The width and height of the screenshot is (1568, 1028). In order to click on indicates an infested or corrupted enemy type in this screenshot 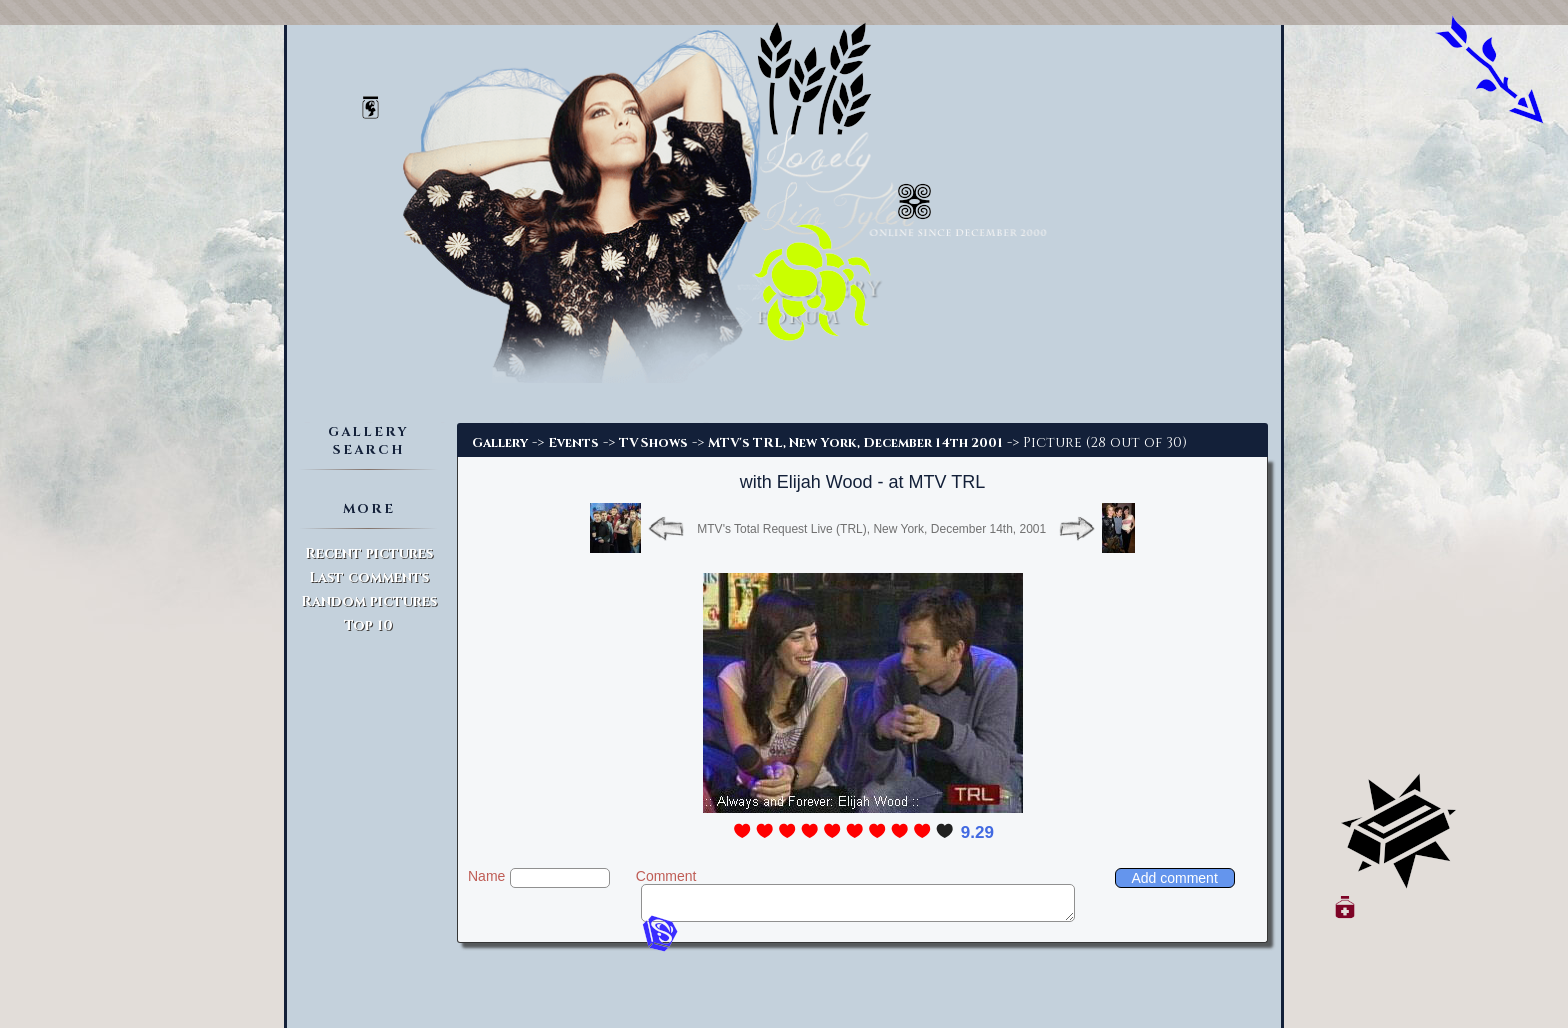, I will do `click(812, 282)`.